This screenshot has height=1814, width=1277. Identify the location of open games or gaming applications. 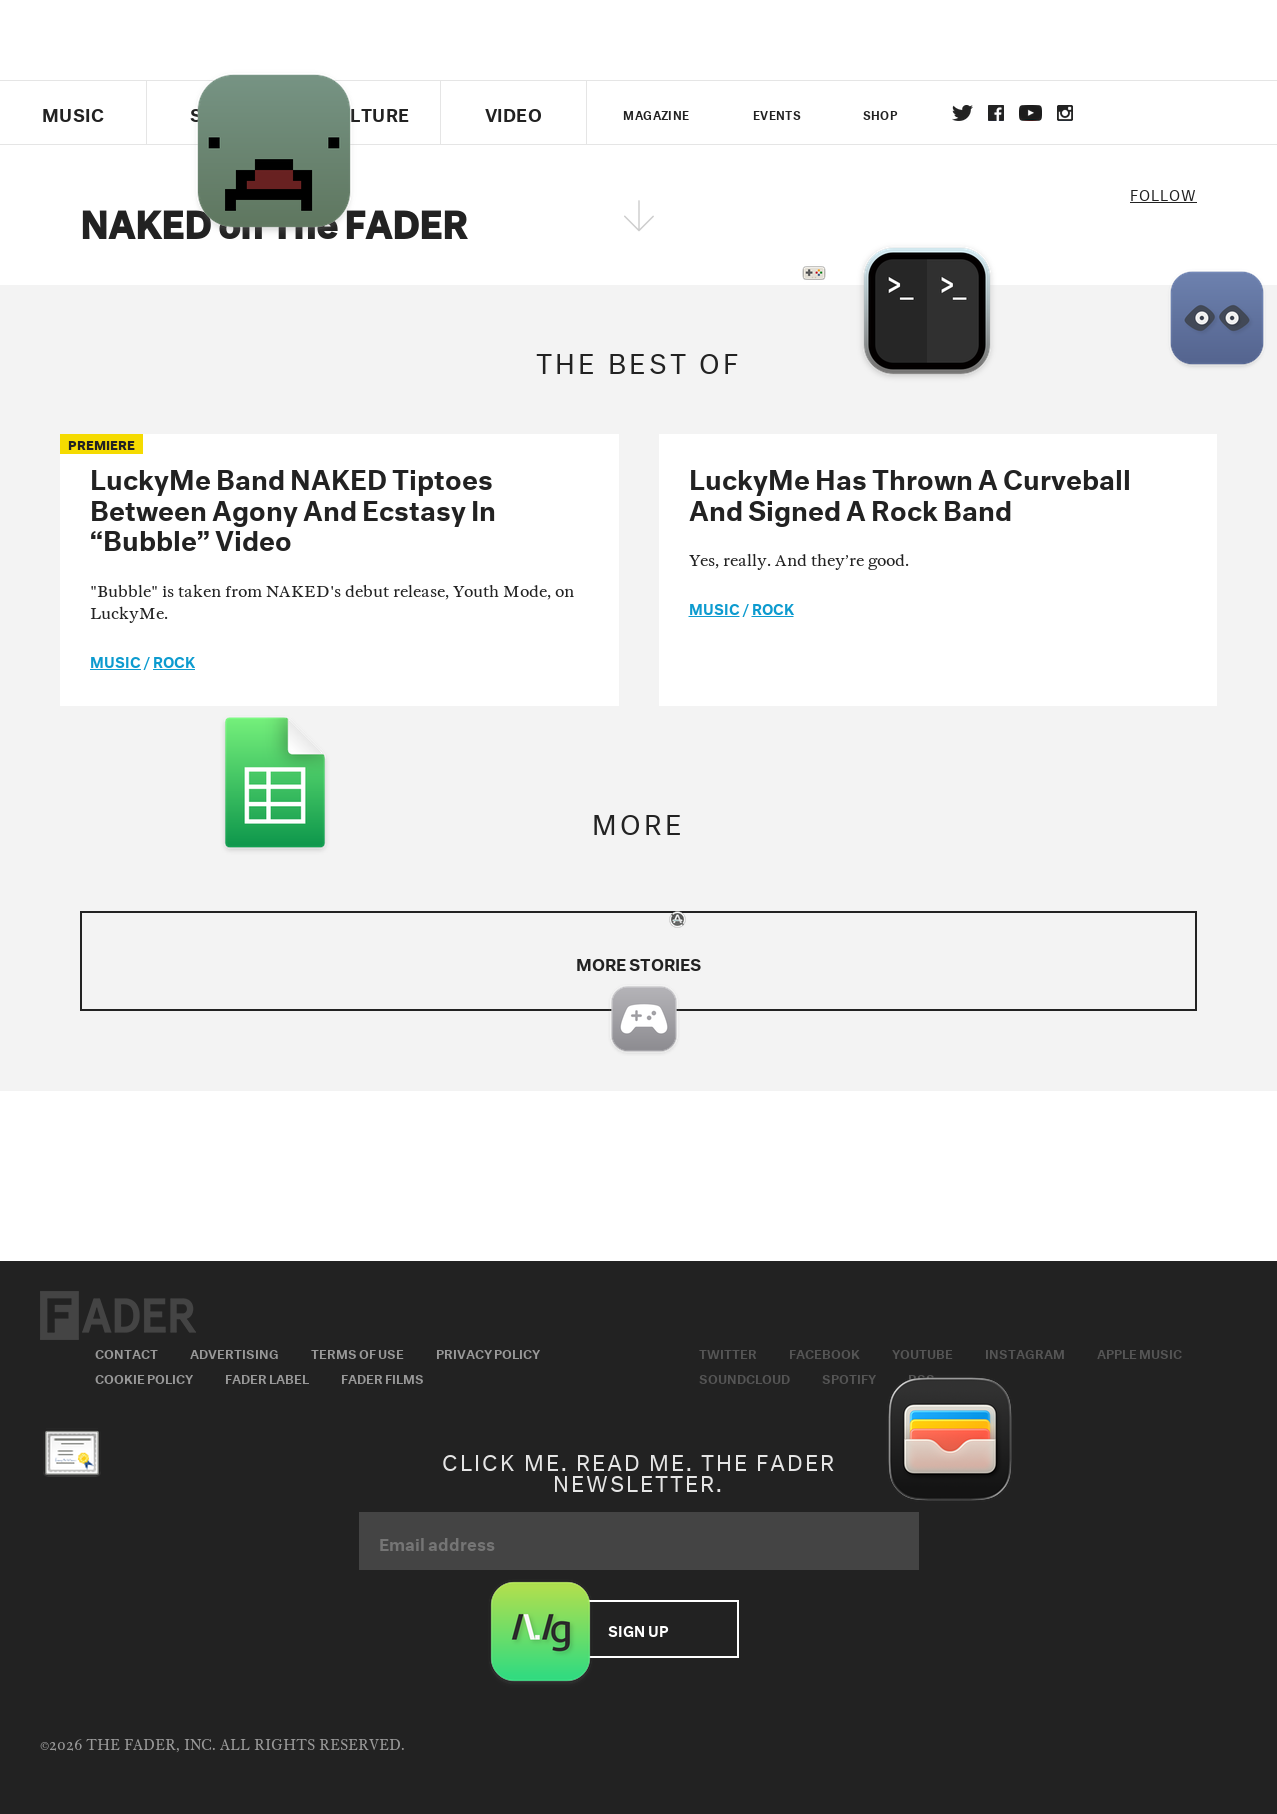
(814, 273).